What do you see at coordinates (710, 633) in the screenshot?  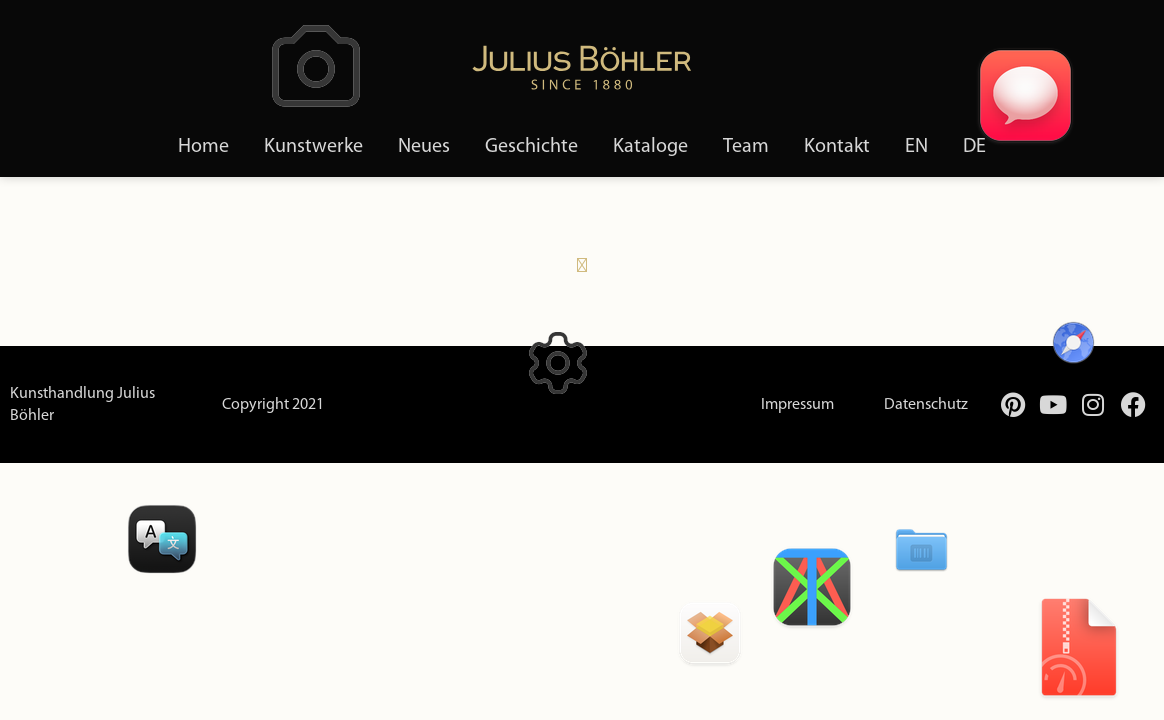 I see `open gdebi package installer` at bounding box center [710, 633].